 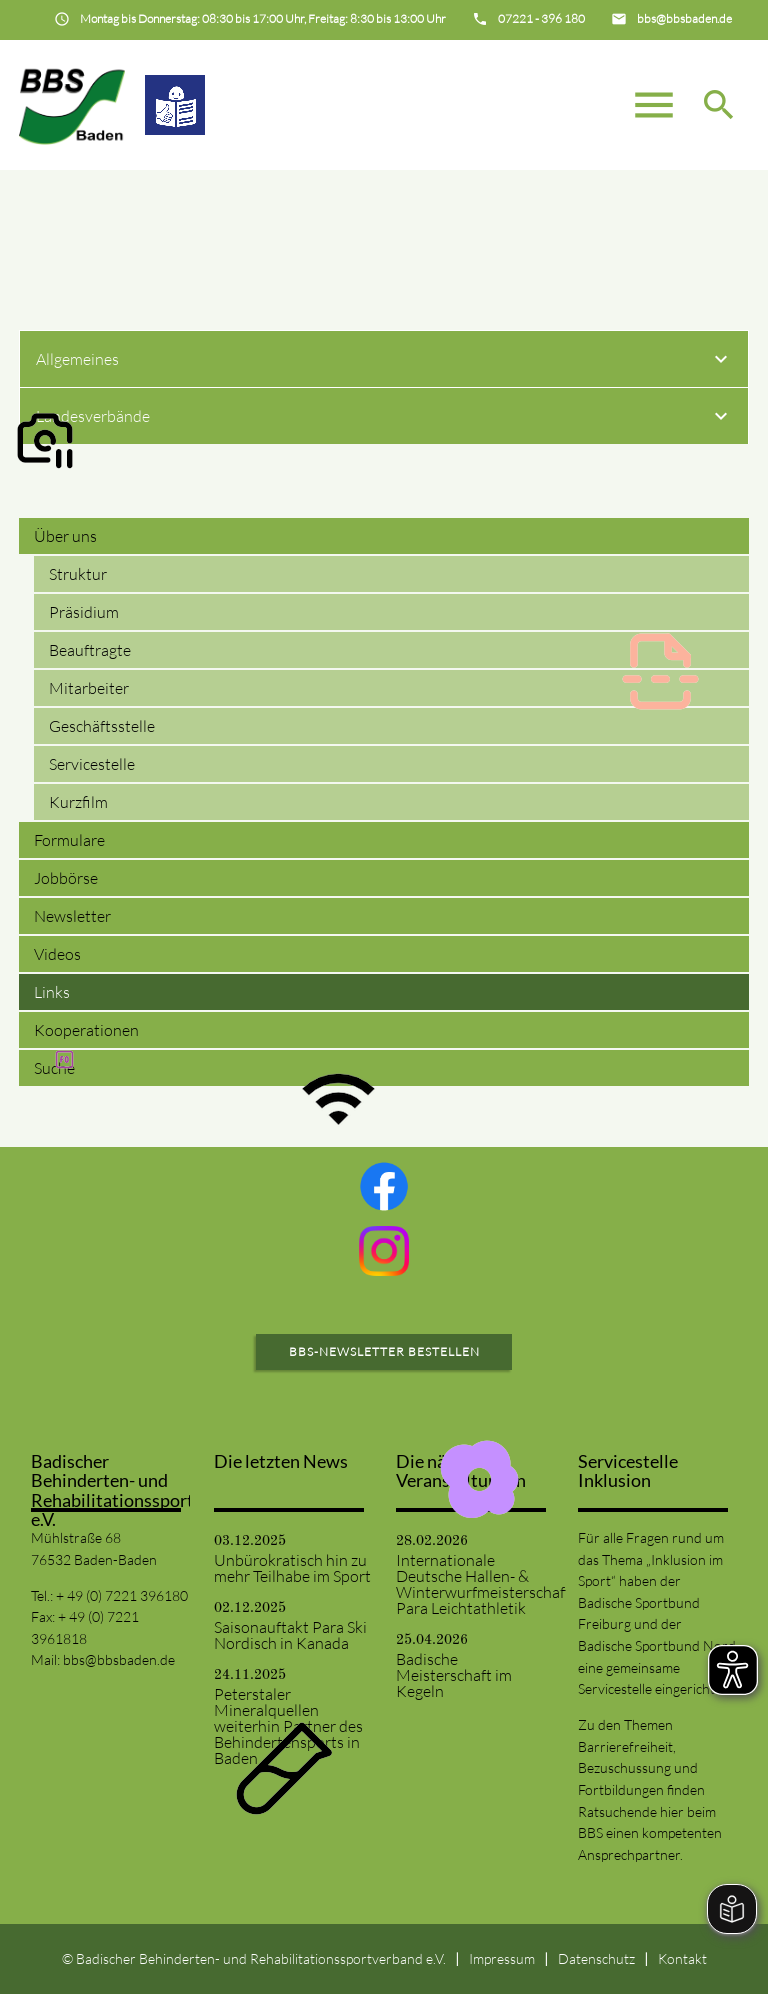 What do you see at coordinates (64, 1059) in the screenshot?
I see `f0 function key or keyboard shortcut` at bounding box center [64, 1059].